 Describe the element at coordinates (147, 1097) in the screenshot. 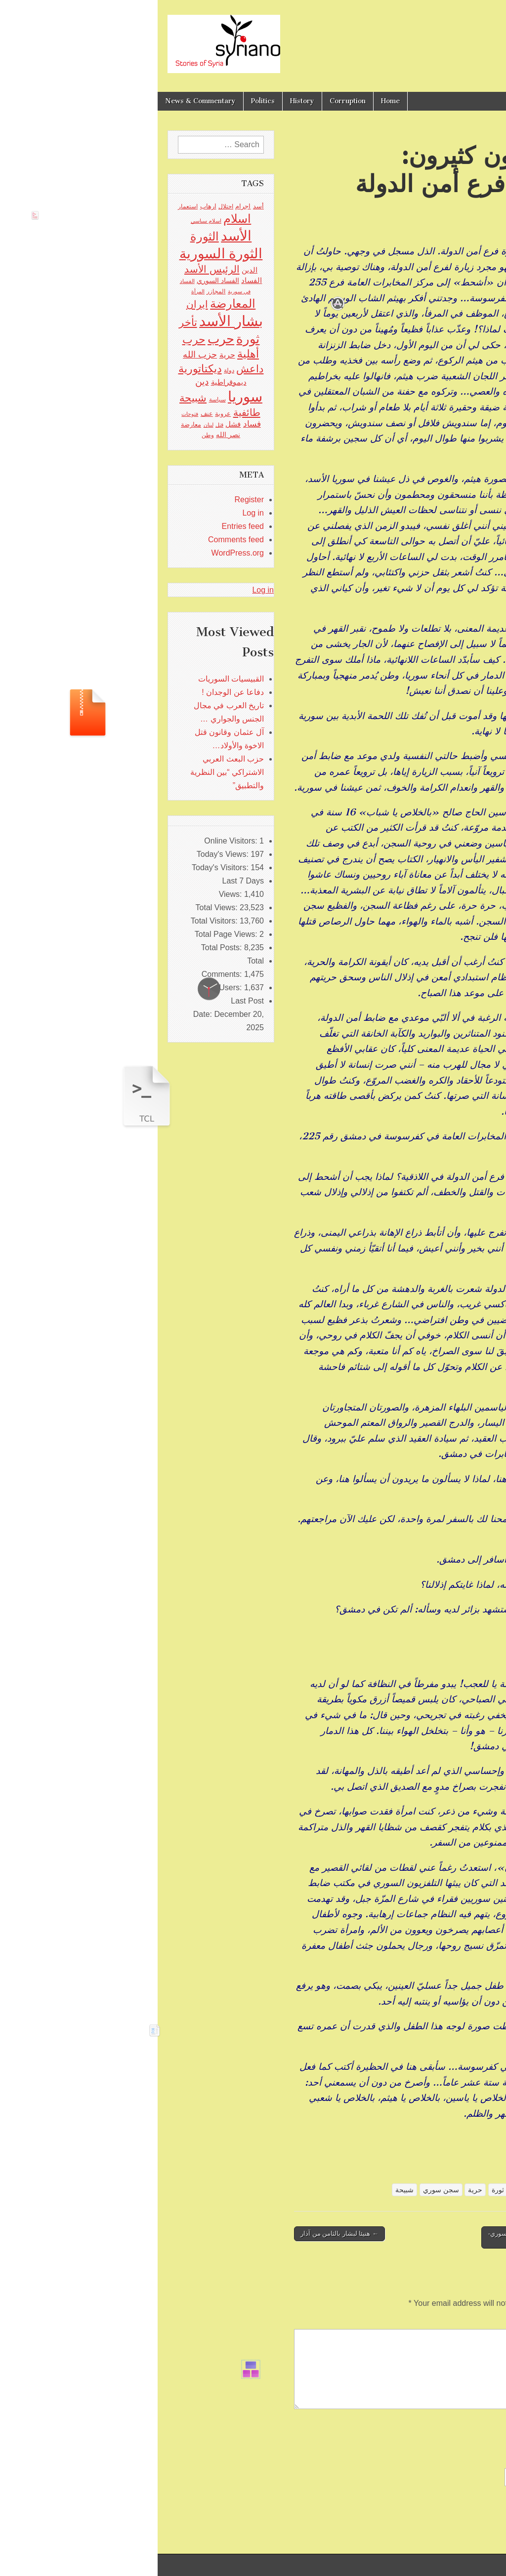

I see `a tcl script file` at that location.